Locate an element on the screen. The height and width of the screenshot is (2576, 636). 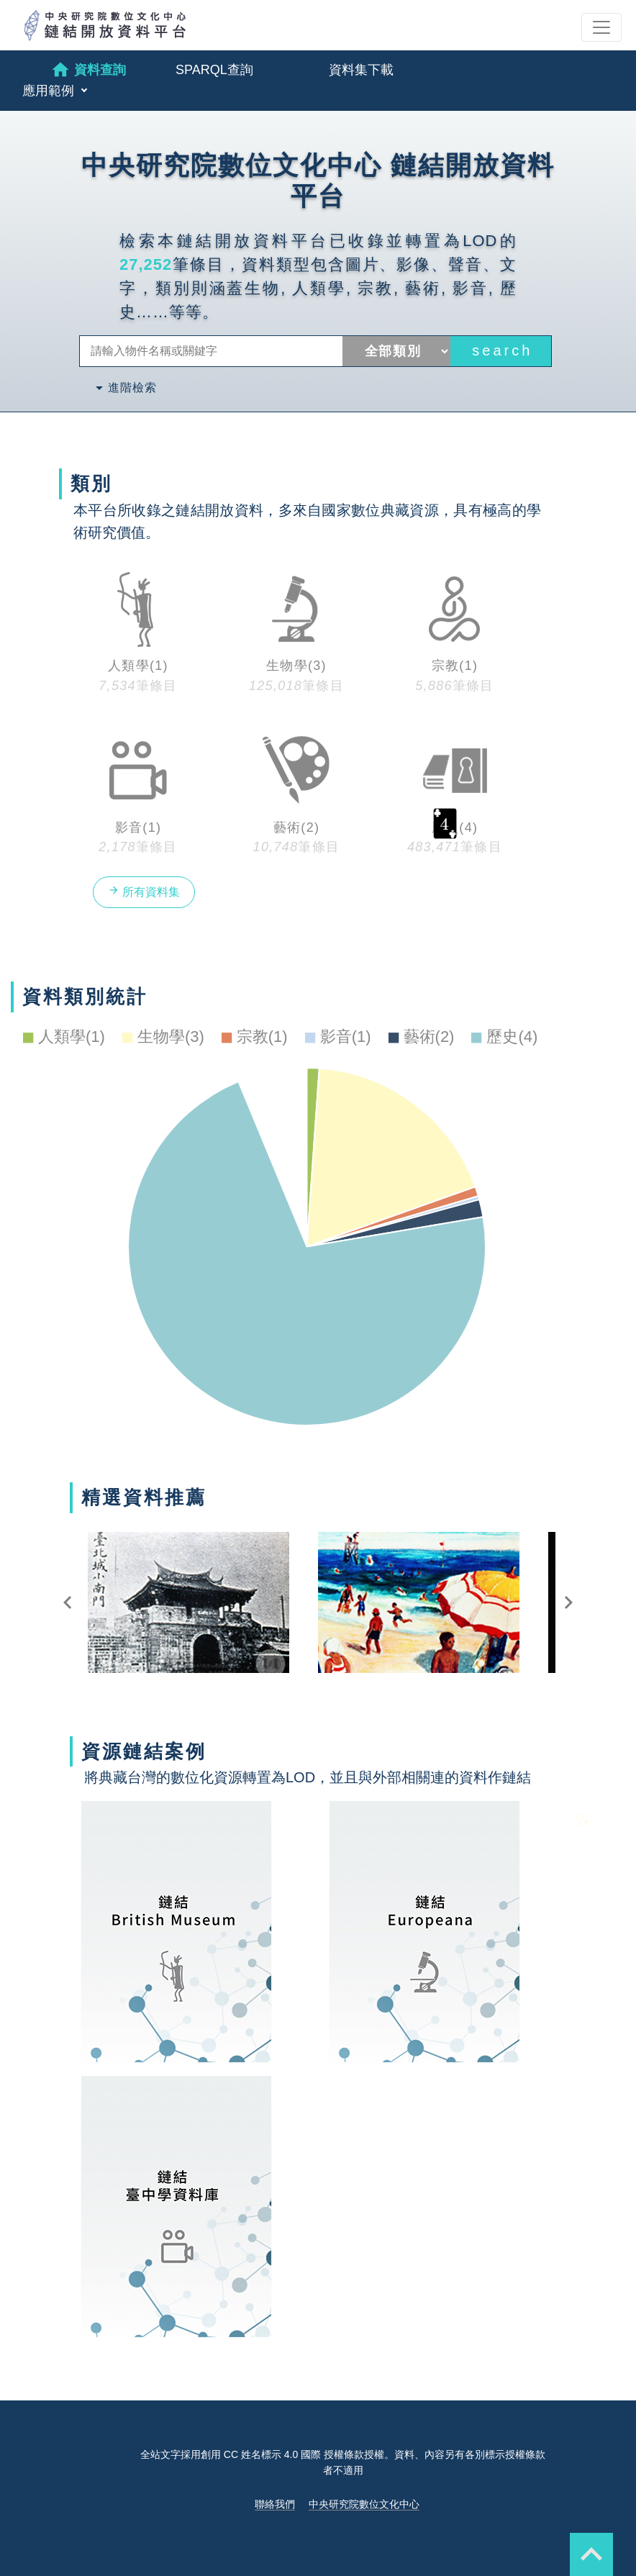
access health or medical features is located at coordinates (581, 1820).